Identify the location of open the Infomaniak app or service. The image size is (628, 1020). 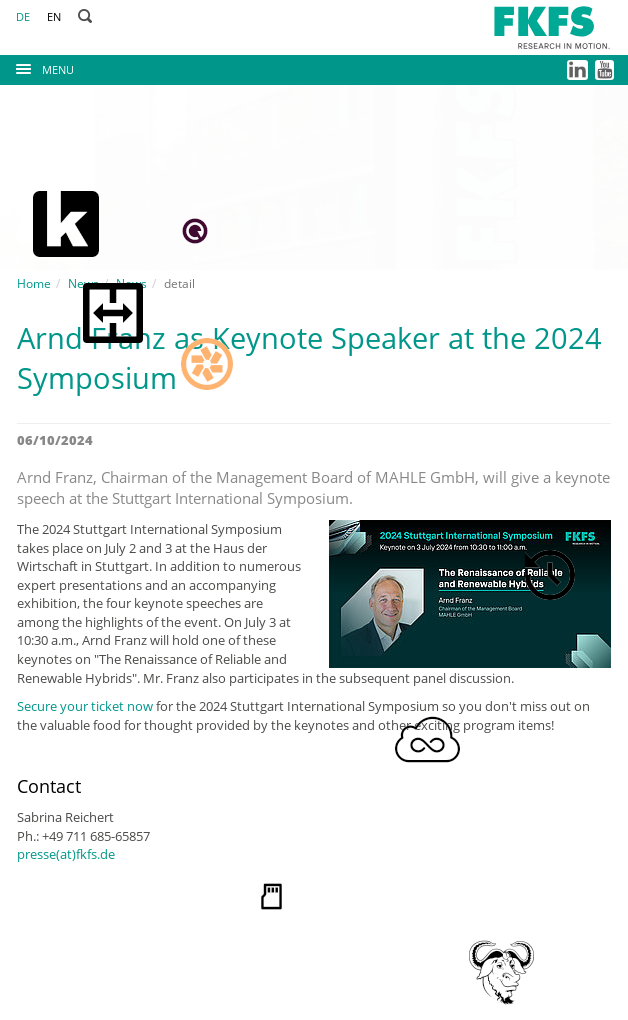
(66, 224).